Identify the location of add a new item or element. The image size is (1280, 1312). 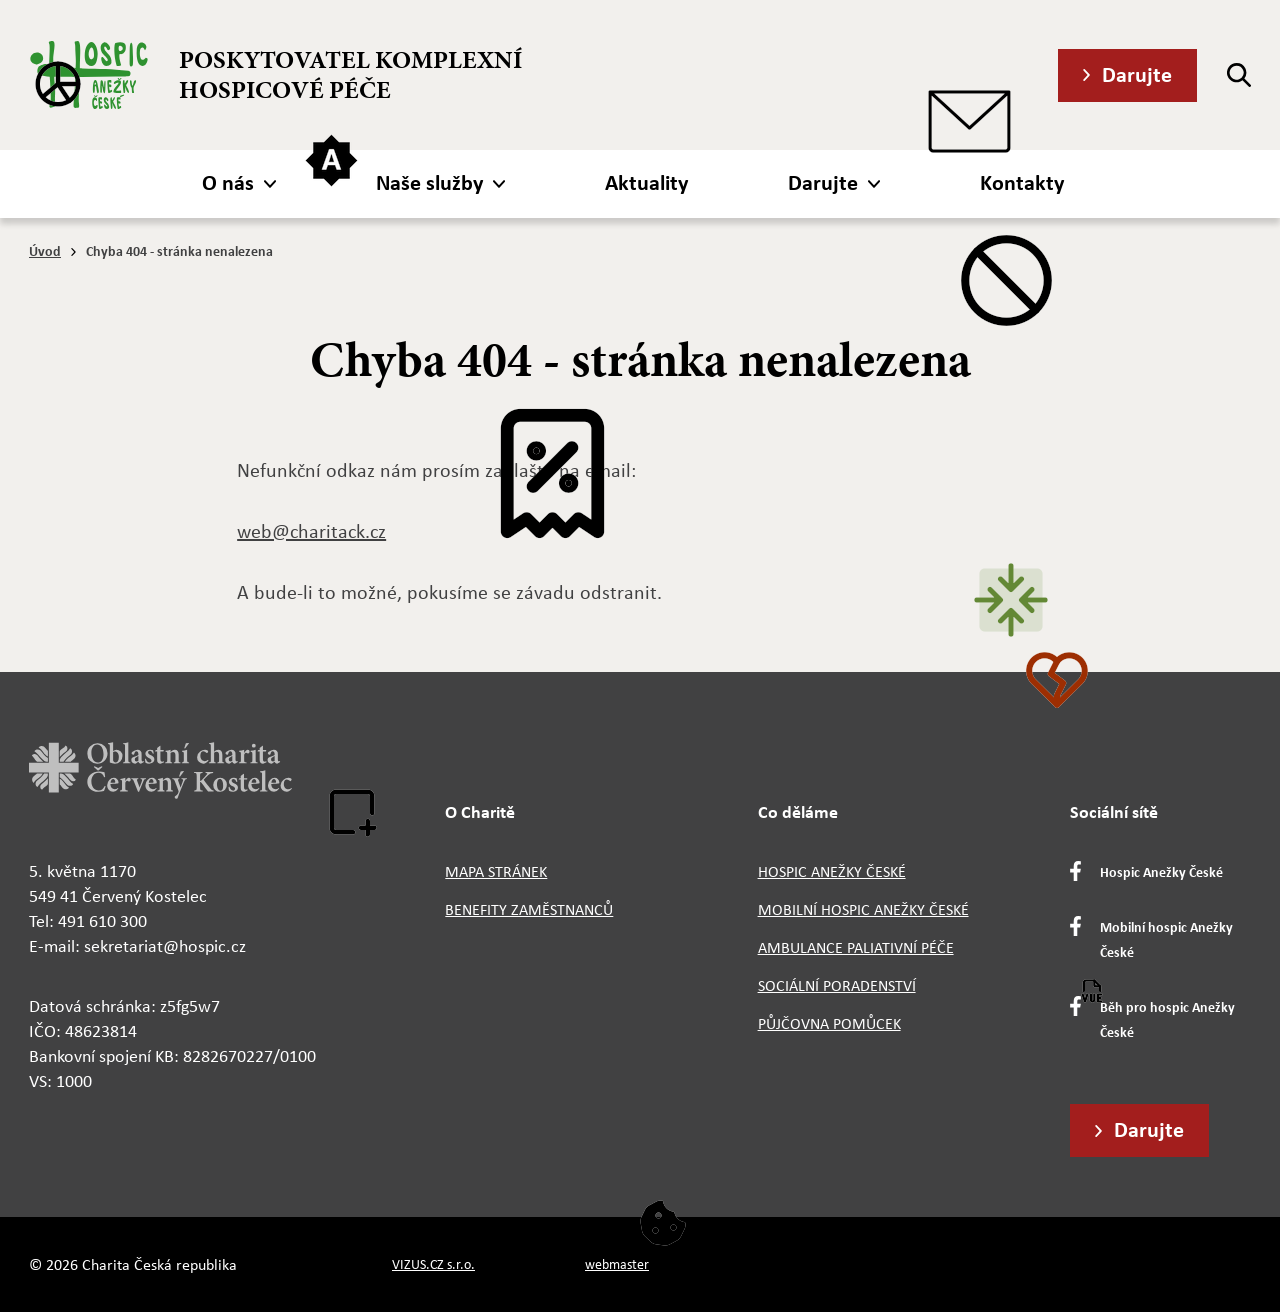
(352, 812).